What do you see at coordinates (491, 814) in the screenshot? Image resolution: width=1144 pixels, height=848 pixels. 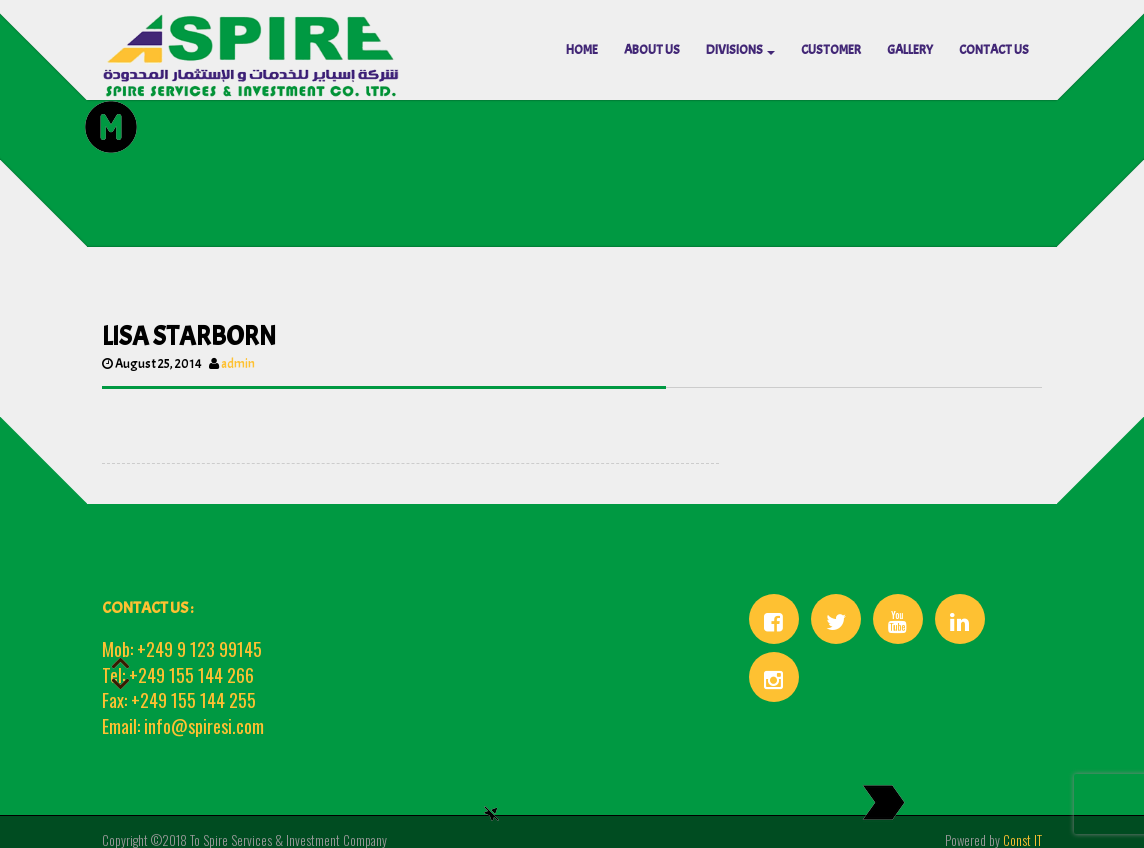 I see `location sharing is currently disabled` at bounding box center [491, 814].